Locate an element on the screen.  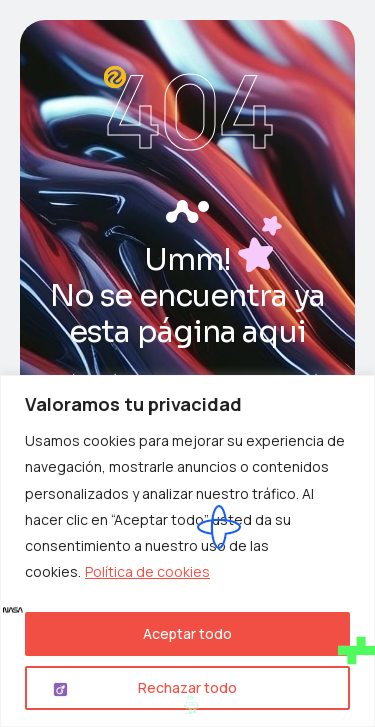
visit instructables website or app is located at coordinates (191, 704).